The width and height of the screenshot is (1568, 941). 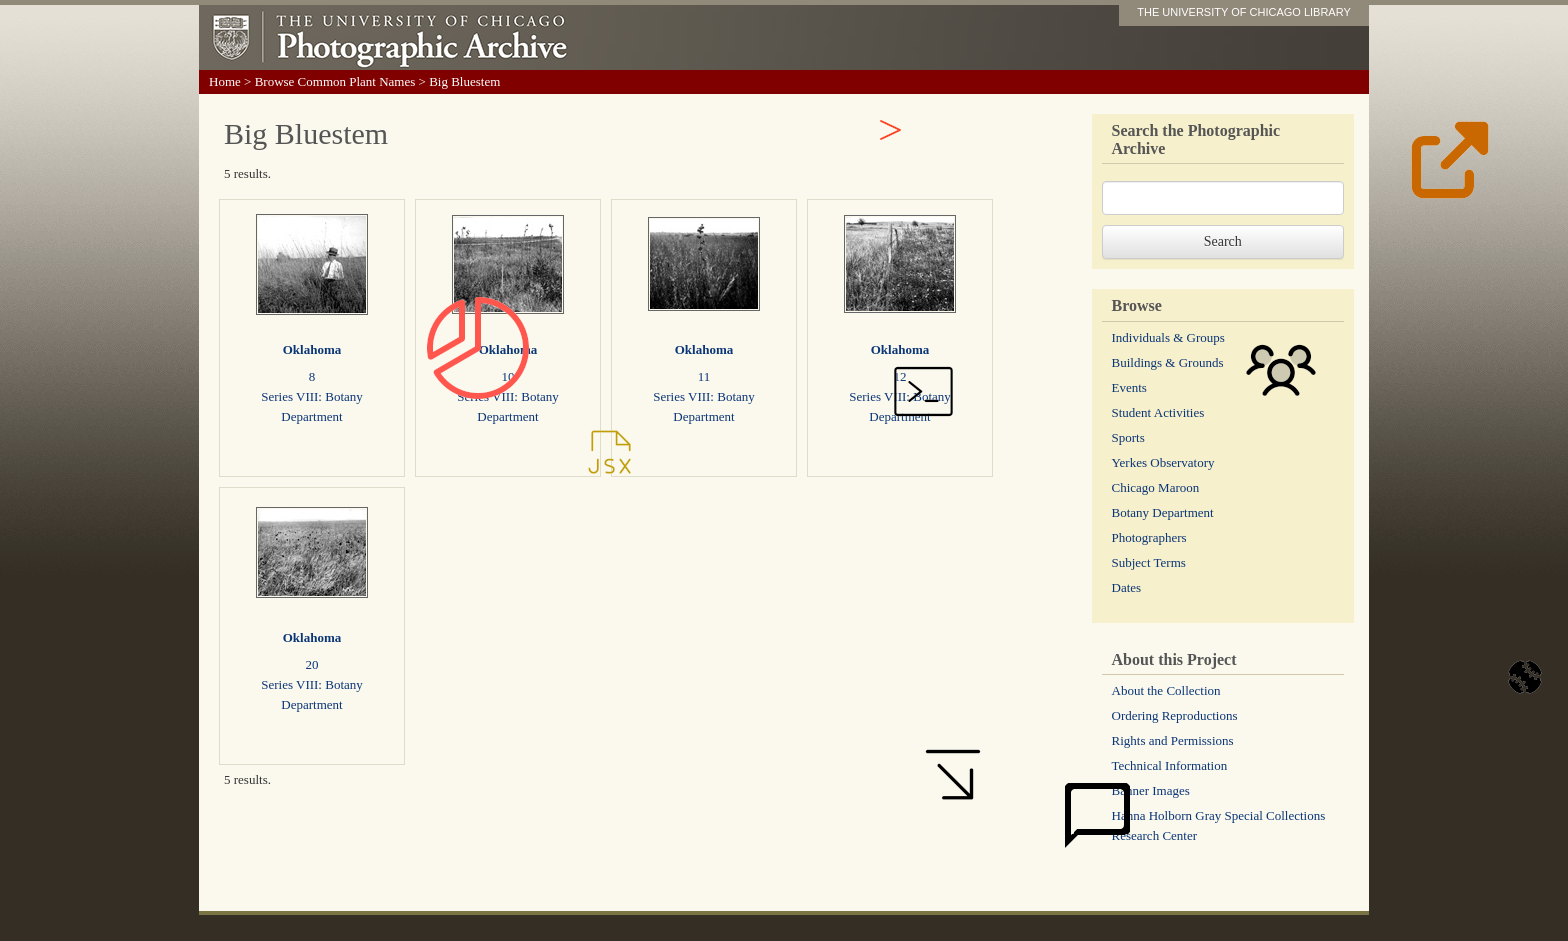 What do you see at coordinates (478, 348) in the screenshot?
I see `view analytics or statistics breakdown` at bounding box center [478, 348].